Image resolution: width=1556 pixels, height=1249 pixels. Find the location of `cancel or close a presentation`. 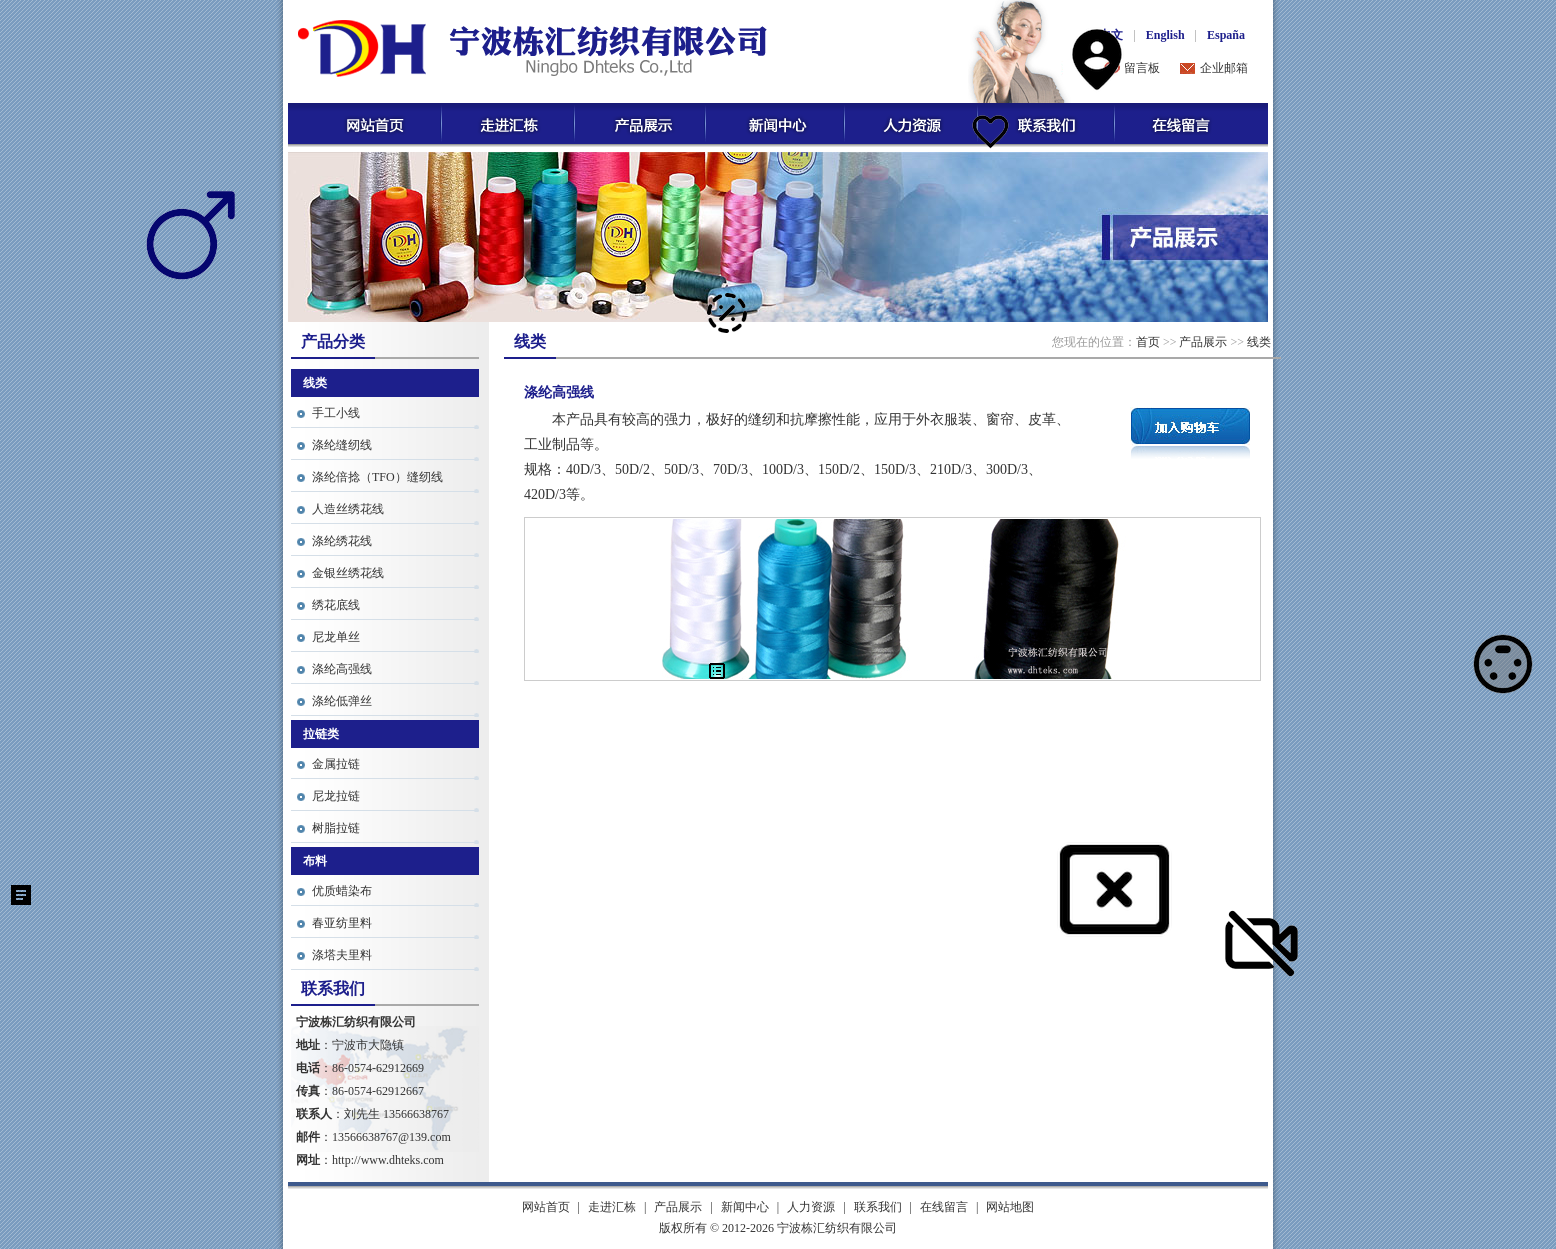

cancel or close a presentation is located at coordinates (1114, 889).